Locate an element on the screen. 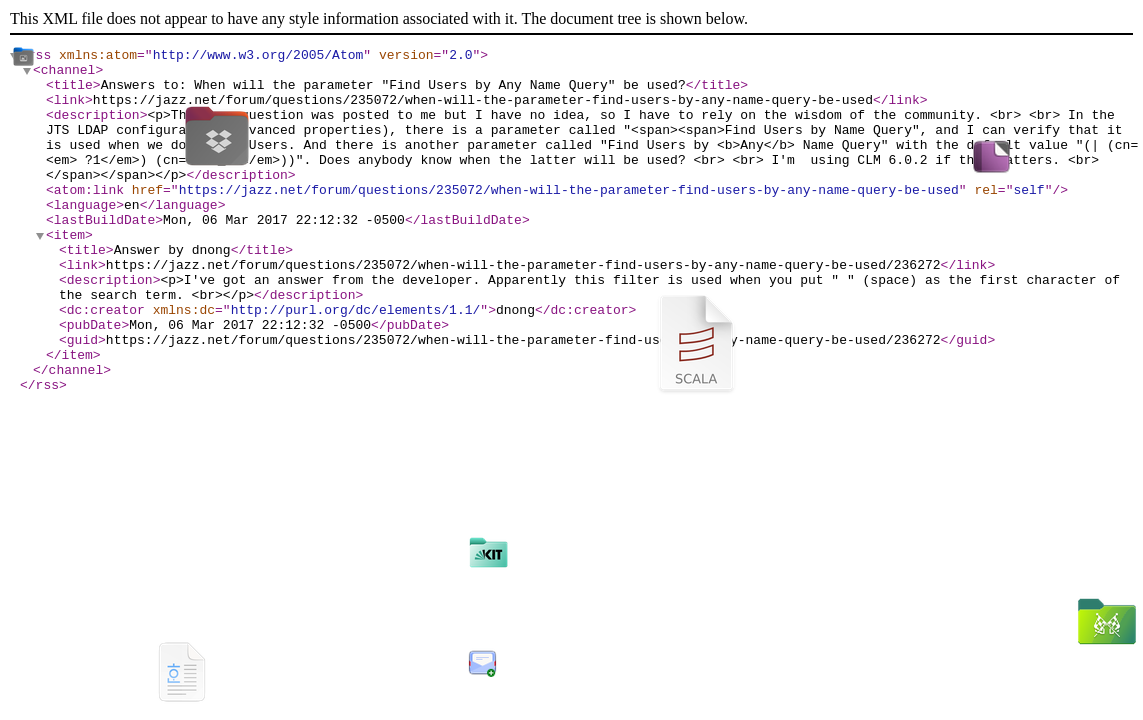  change desktop wallpaper settings is located at coordinates (991, 155).